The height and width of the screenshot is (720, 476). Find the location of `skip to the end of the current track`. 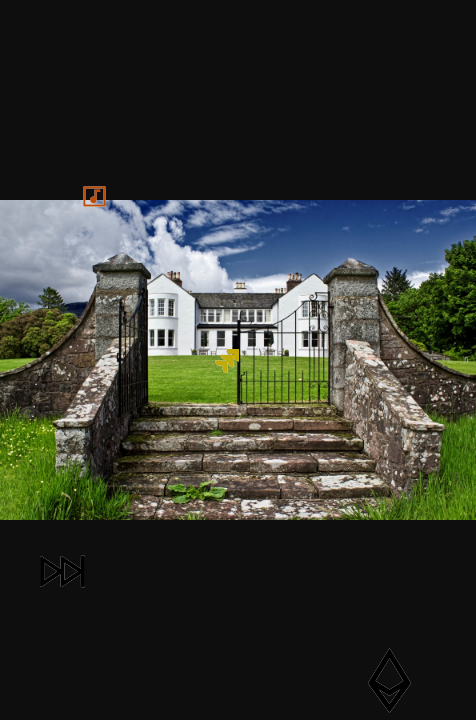

skip to the end of the current track is located at coordinates (62, 571).